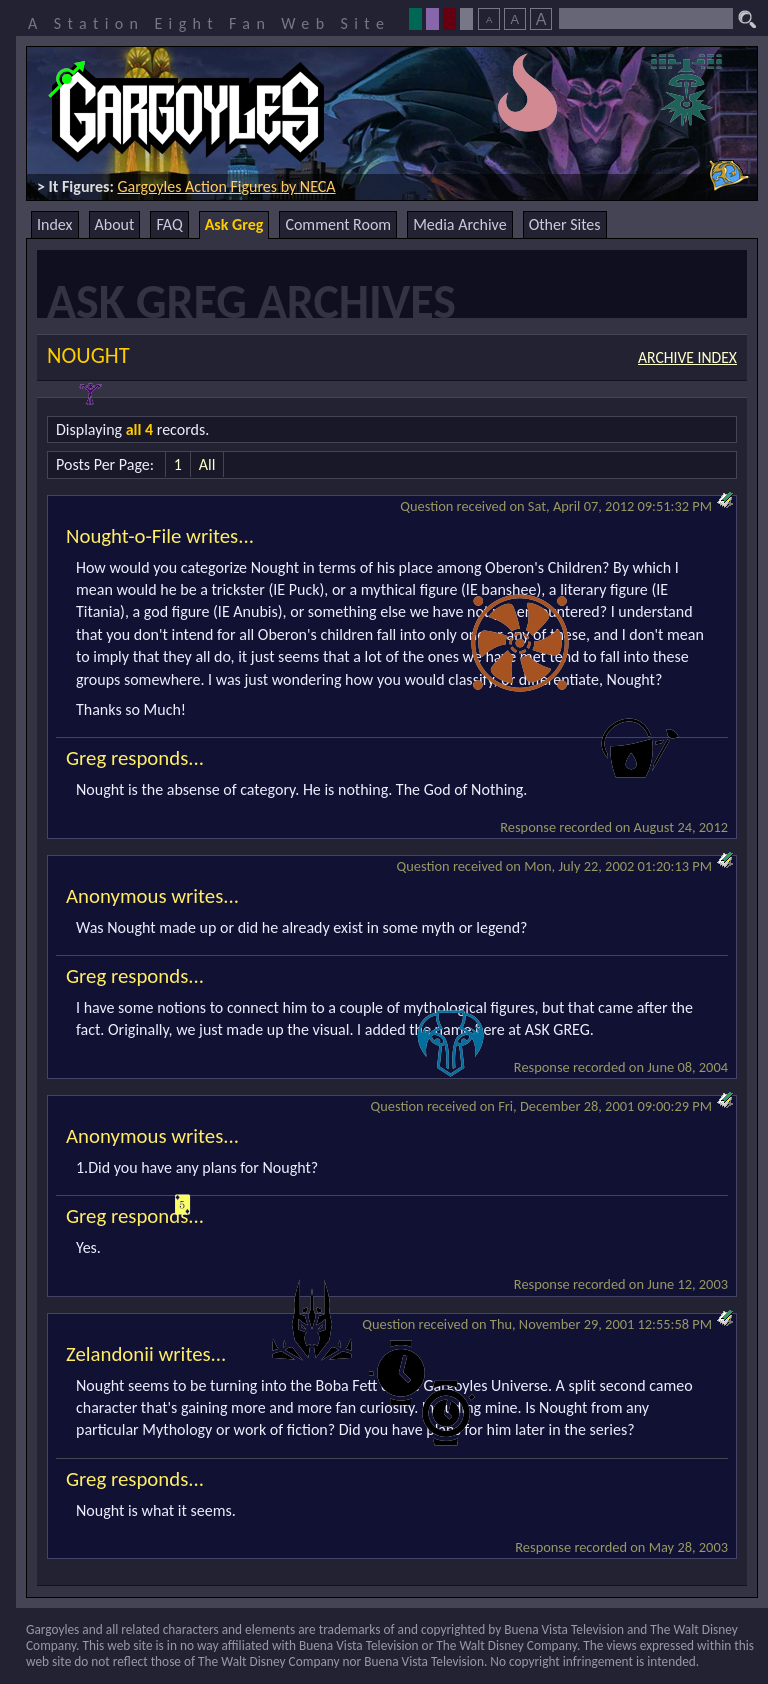  I want to click on water plants or crops in a gardening game, so click(640, 748).